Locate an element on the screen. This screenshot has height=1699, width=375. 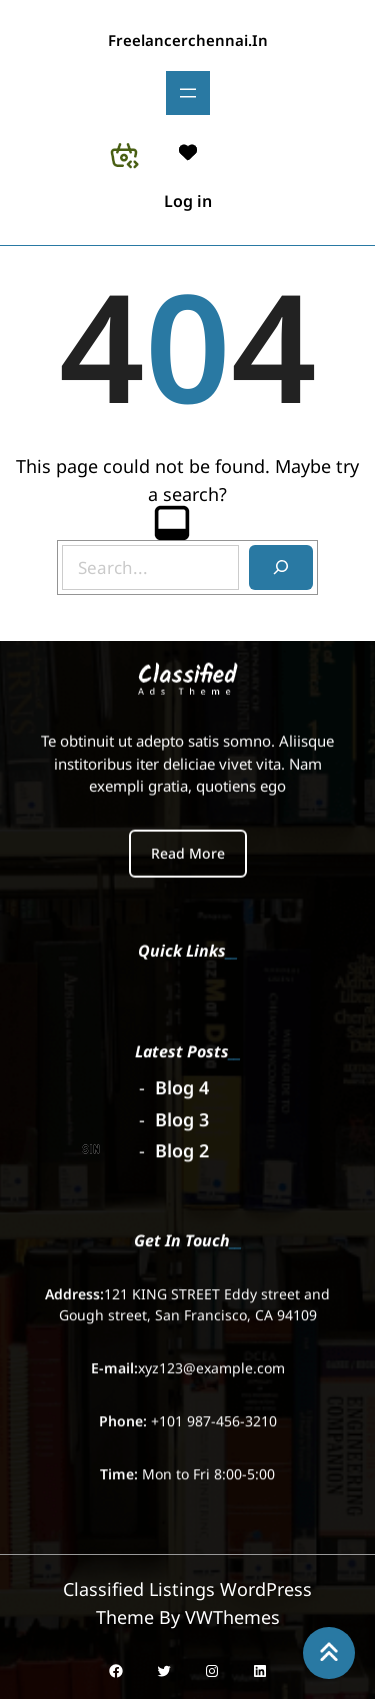
access sine function in calculator is located at coordinates (91, 1149).